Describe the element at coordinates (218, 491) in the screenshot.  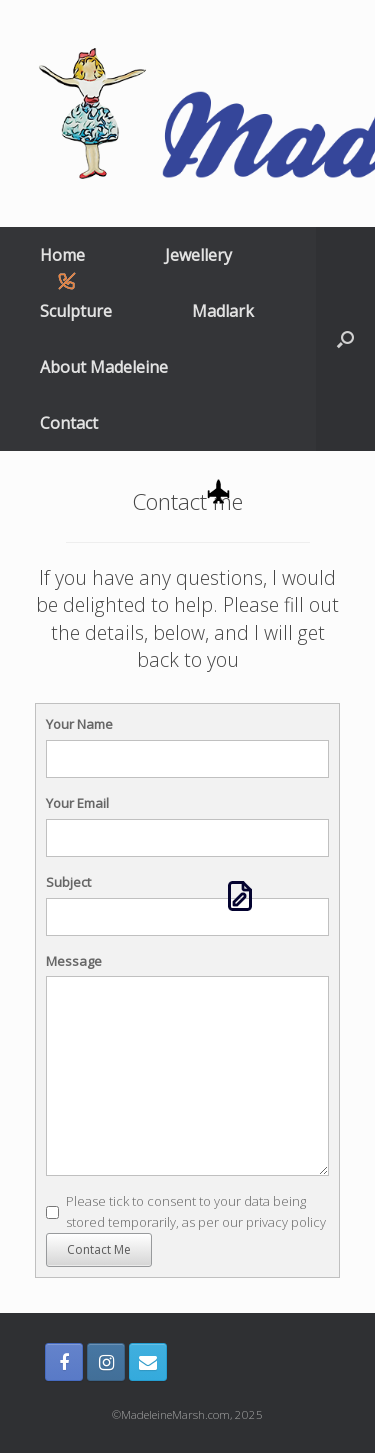
I see `access flight or aviation features` at that location.